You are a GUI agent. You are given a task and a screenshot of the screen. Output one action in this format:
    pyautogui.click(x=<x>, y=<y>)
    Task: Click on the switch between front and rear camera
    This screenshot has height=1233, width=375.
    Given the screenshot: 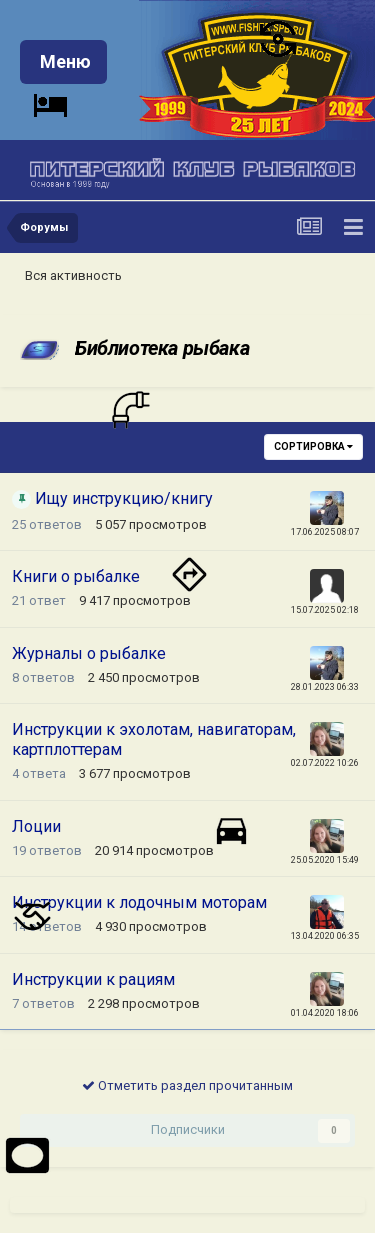 What is the action you would take?
    pyautogui.click(x=278, y=39)
    